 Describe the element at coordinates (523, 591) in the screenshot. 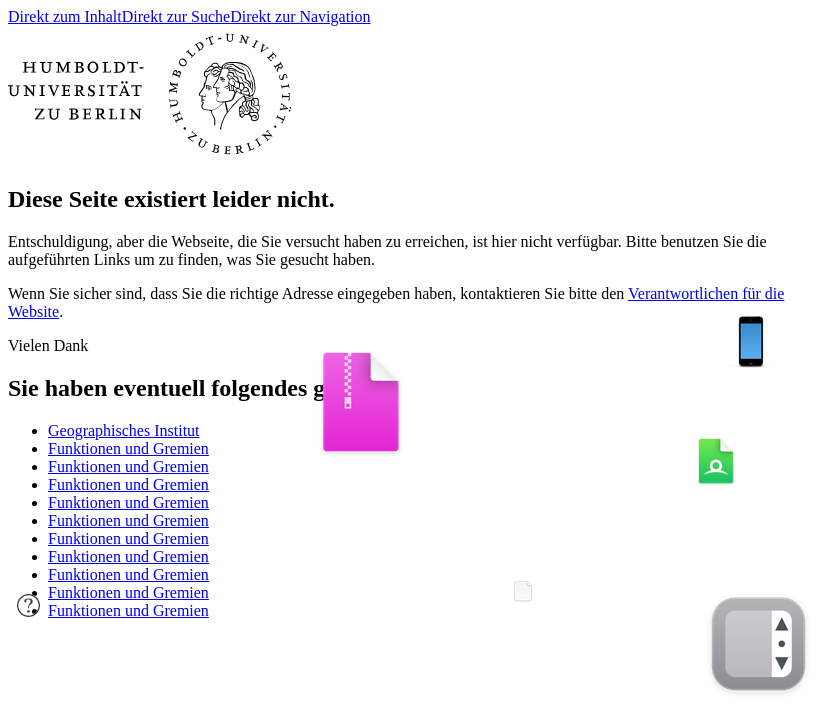

I see `preview a text file before opening` at that location.